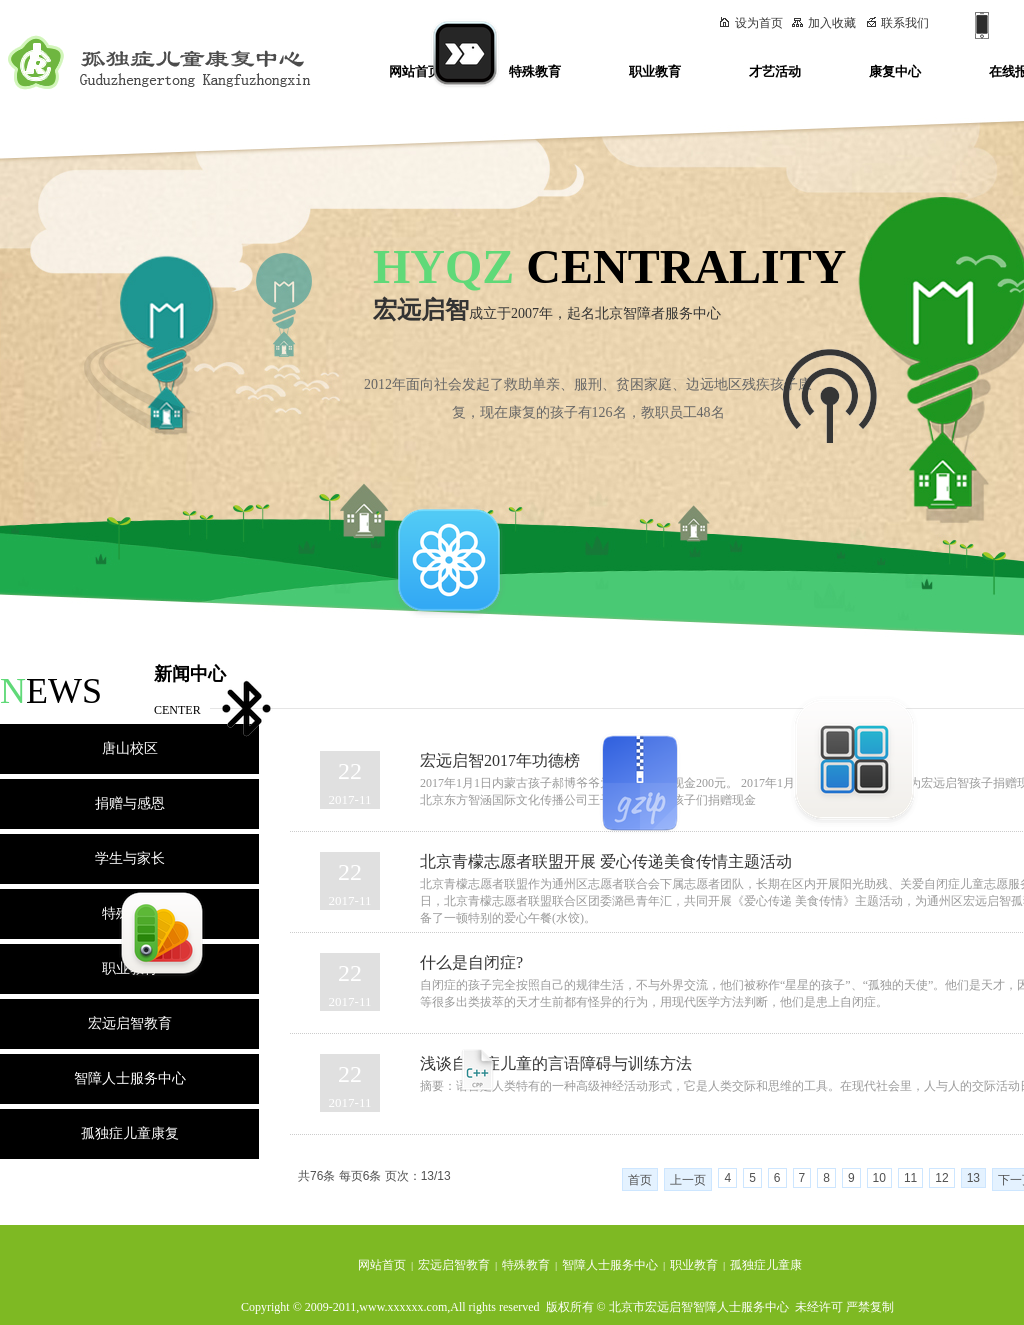 This screenshot has width=1024, height=1325. Describe the element at coordinates (833, 393) in the screenshot. I see `open the podcasts app` at that location.